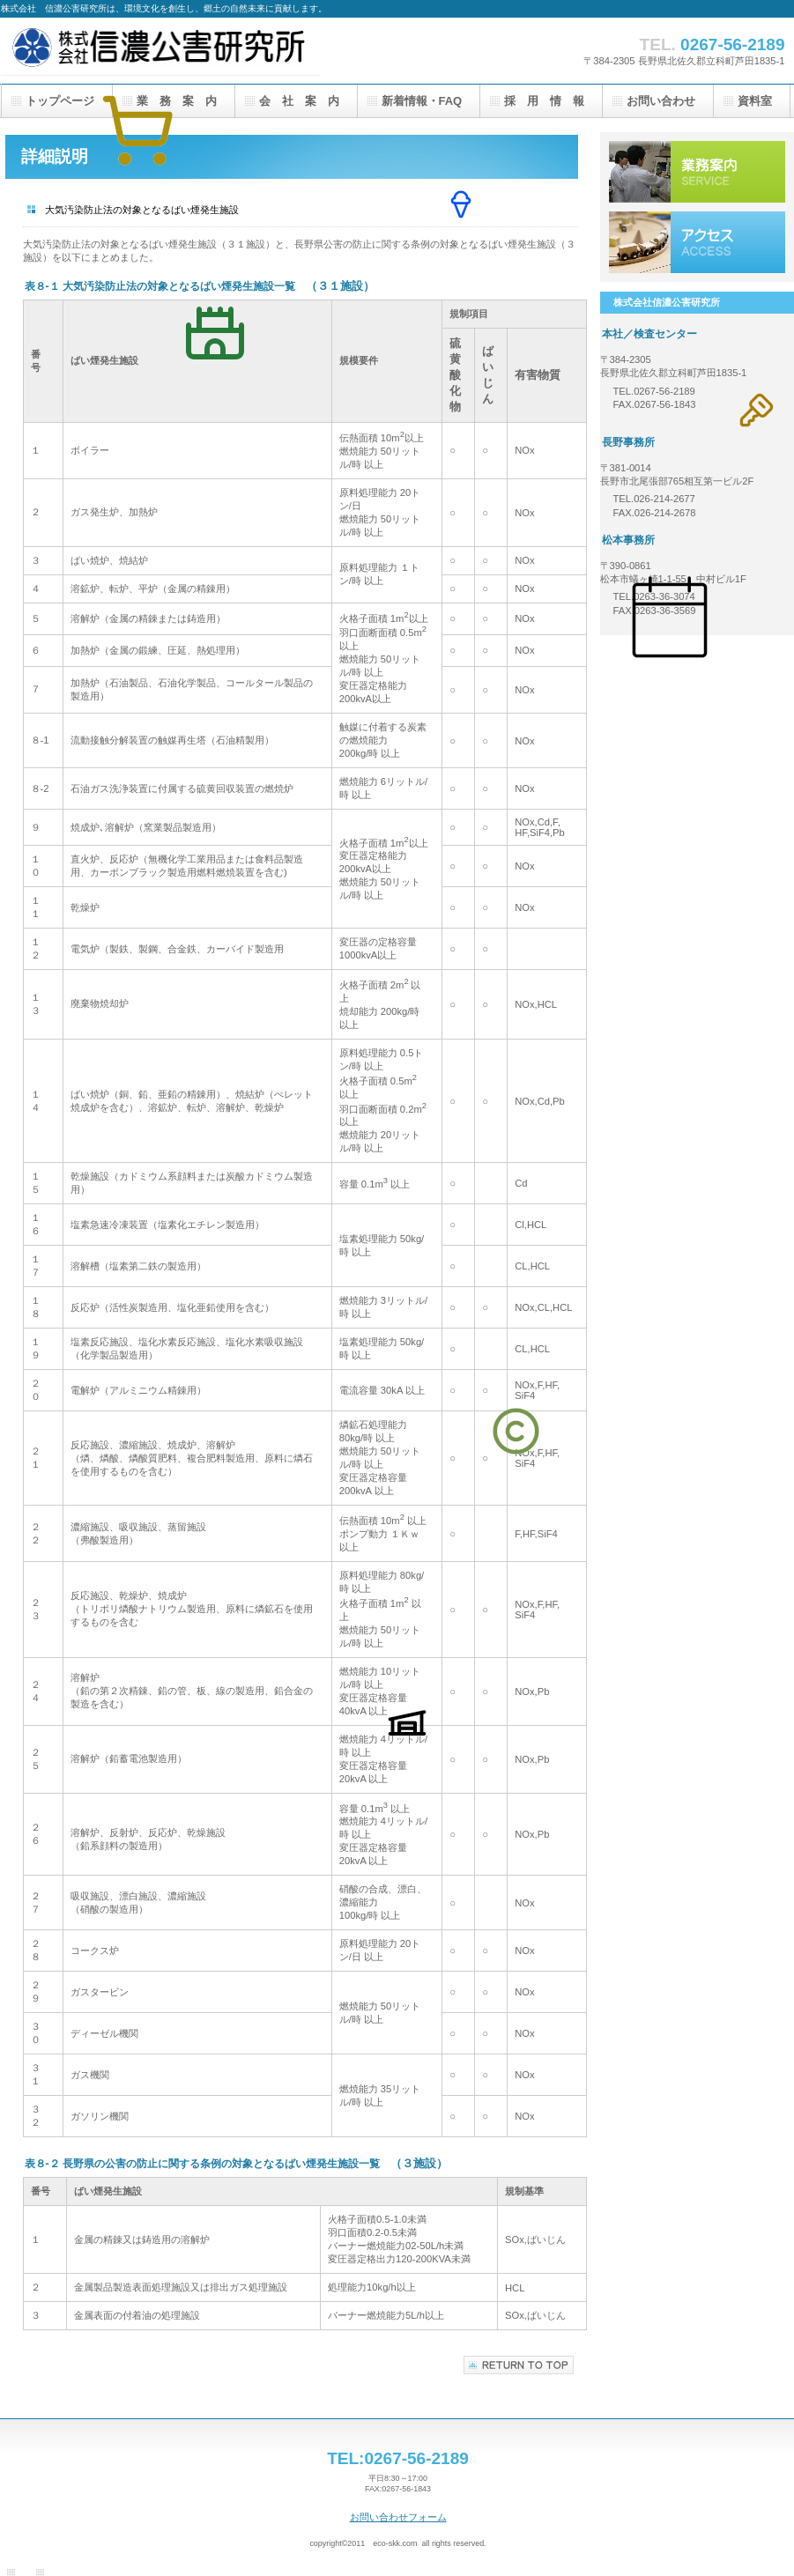  I want to click on access warehouse or storage inventory, so click(407, 1724).